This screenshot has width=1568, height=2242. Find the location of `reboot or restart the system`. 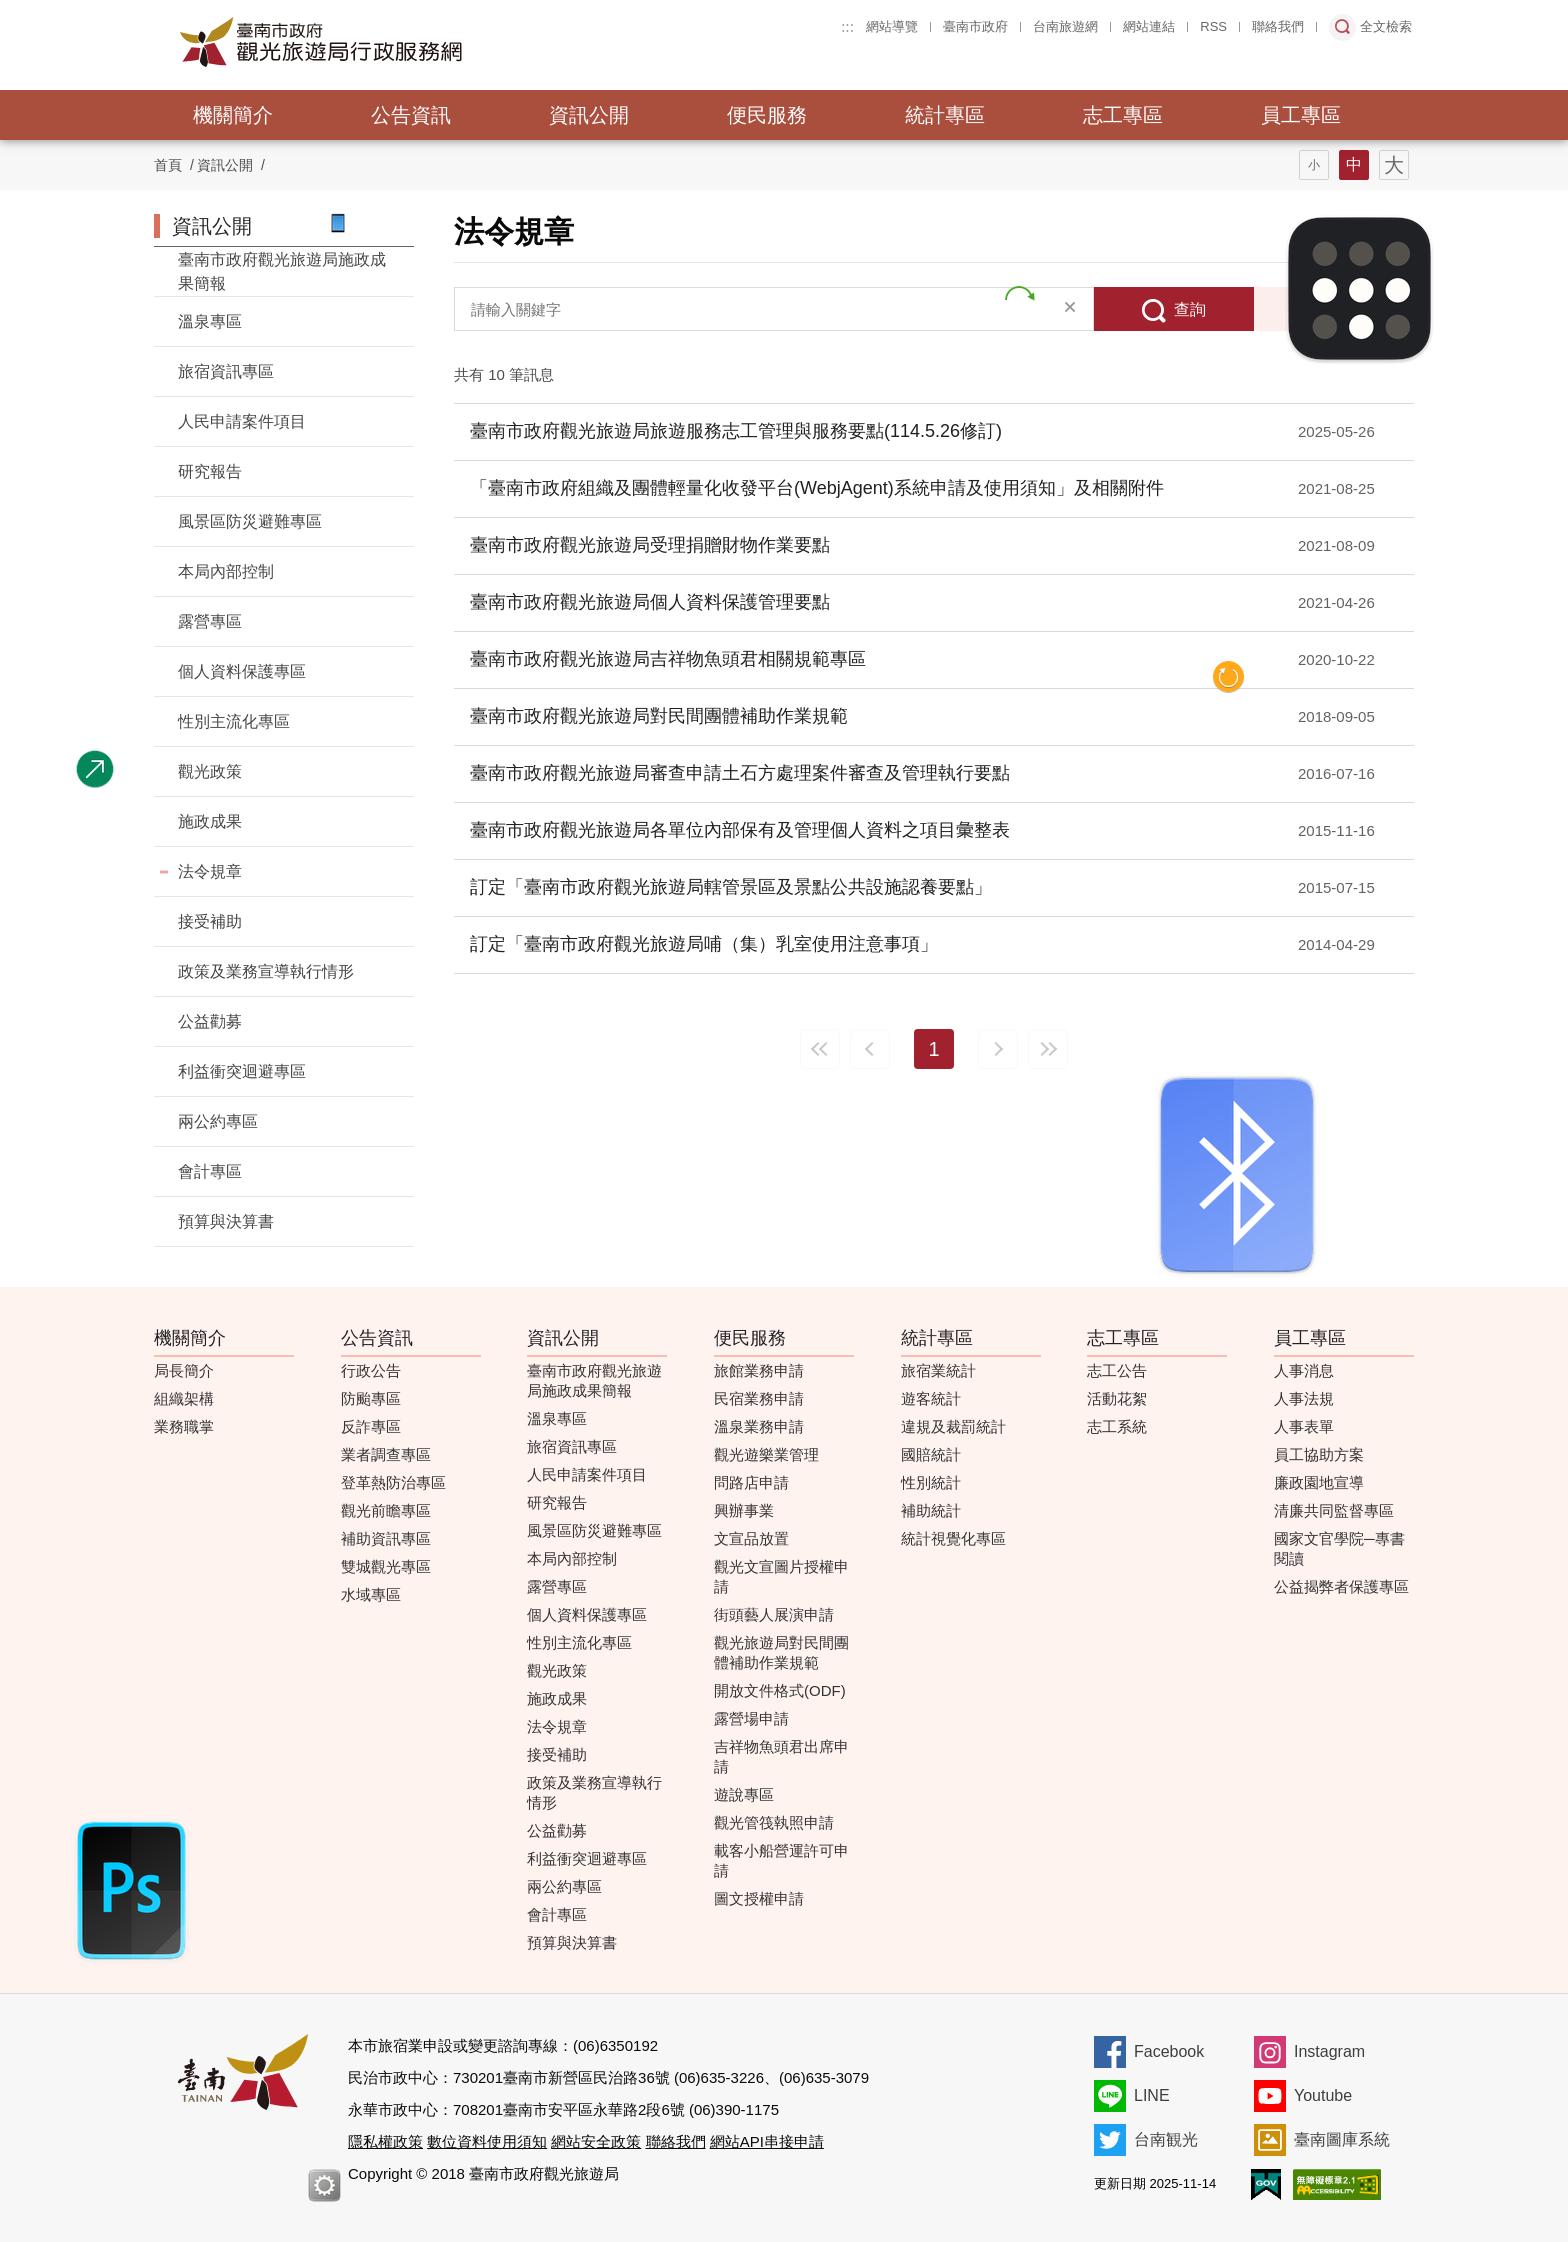

reboot or restart the system is located at coordinates (1229, 677).